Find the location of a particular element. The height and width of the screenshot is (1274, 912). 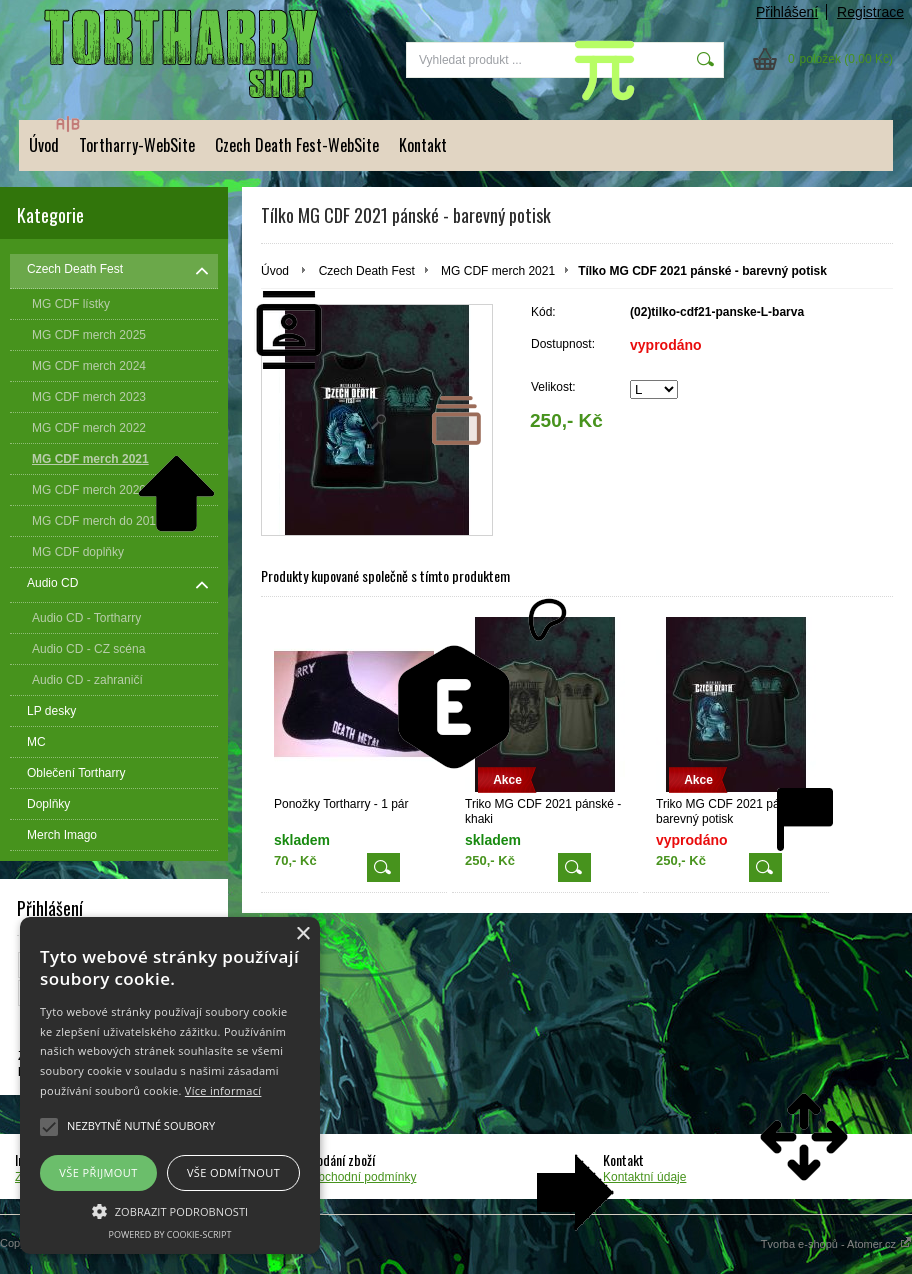

app icon for a service or brand starting with "E" is located at coordinates (454, 707).